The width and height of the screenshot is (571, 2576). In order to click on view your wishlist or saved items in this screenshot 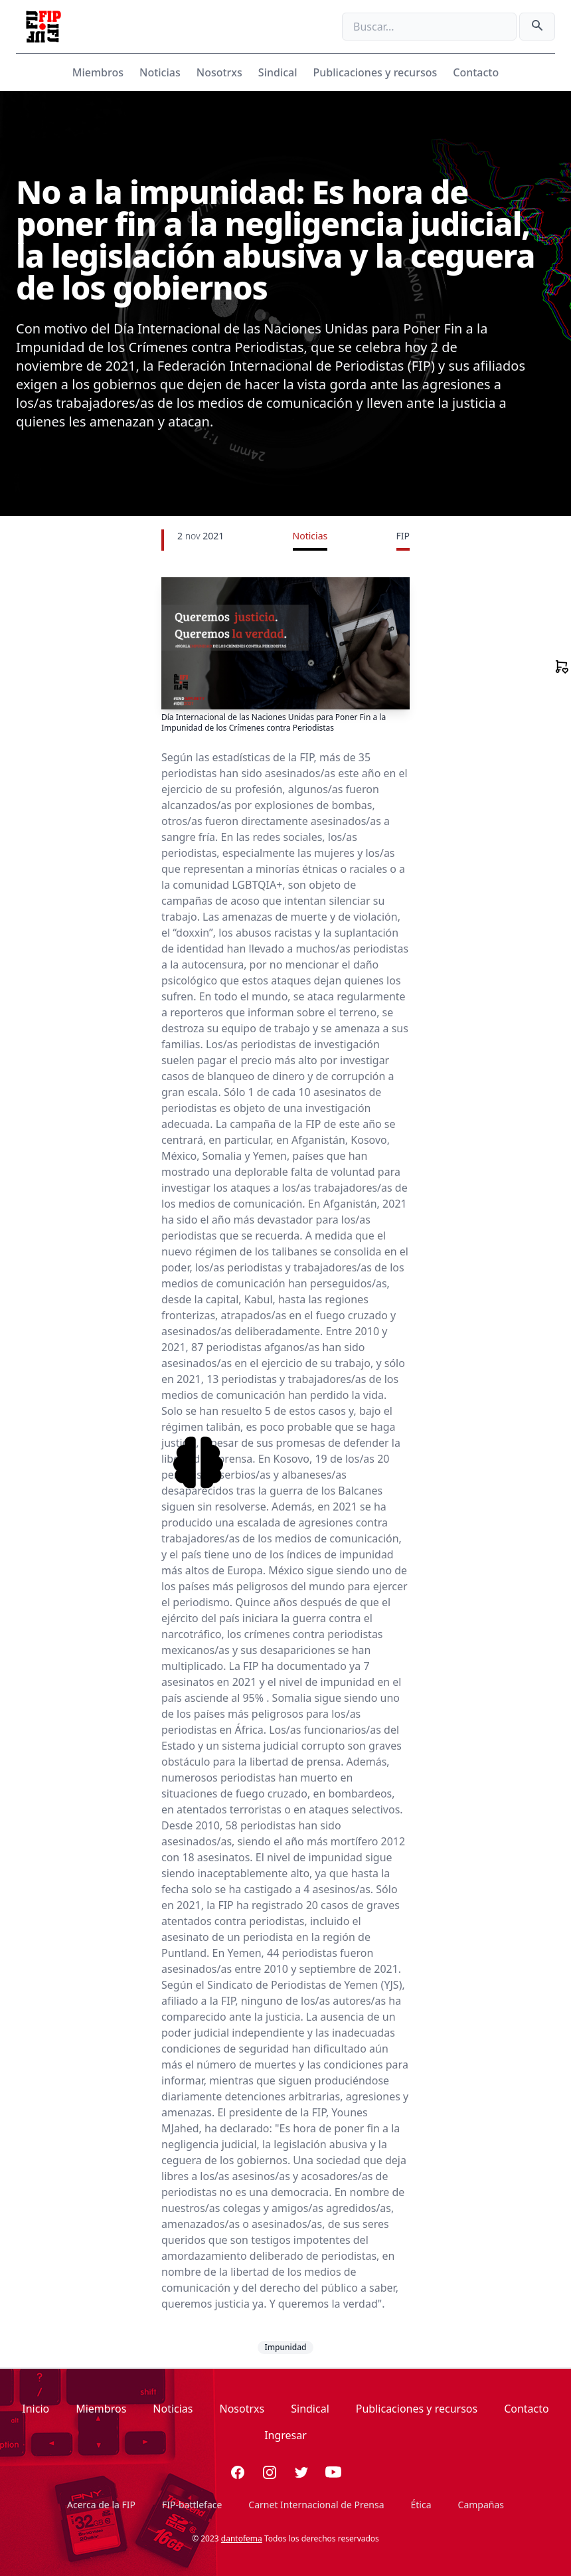, I will do `click(561, 666)`.